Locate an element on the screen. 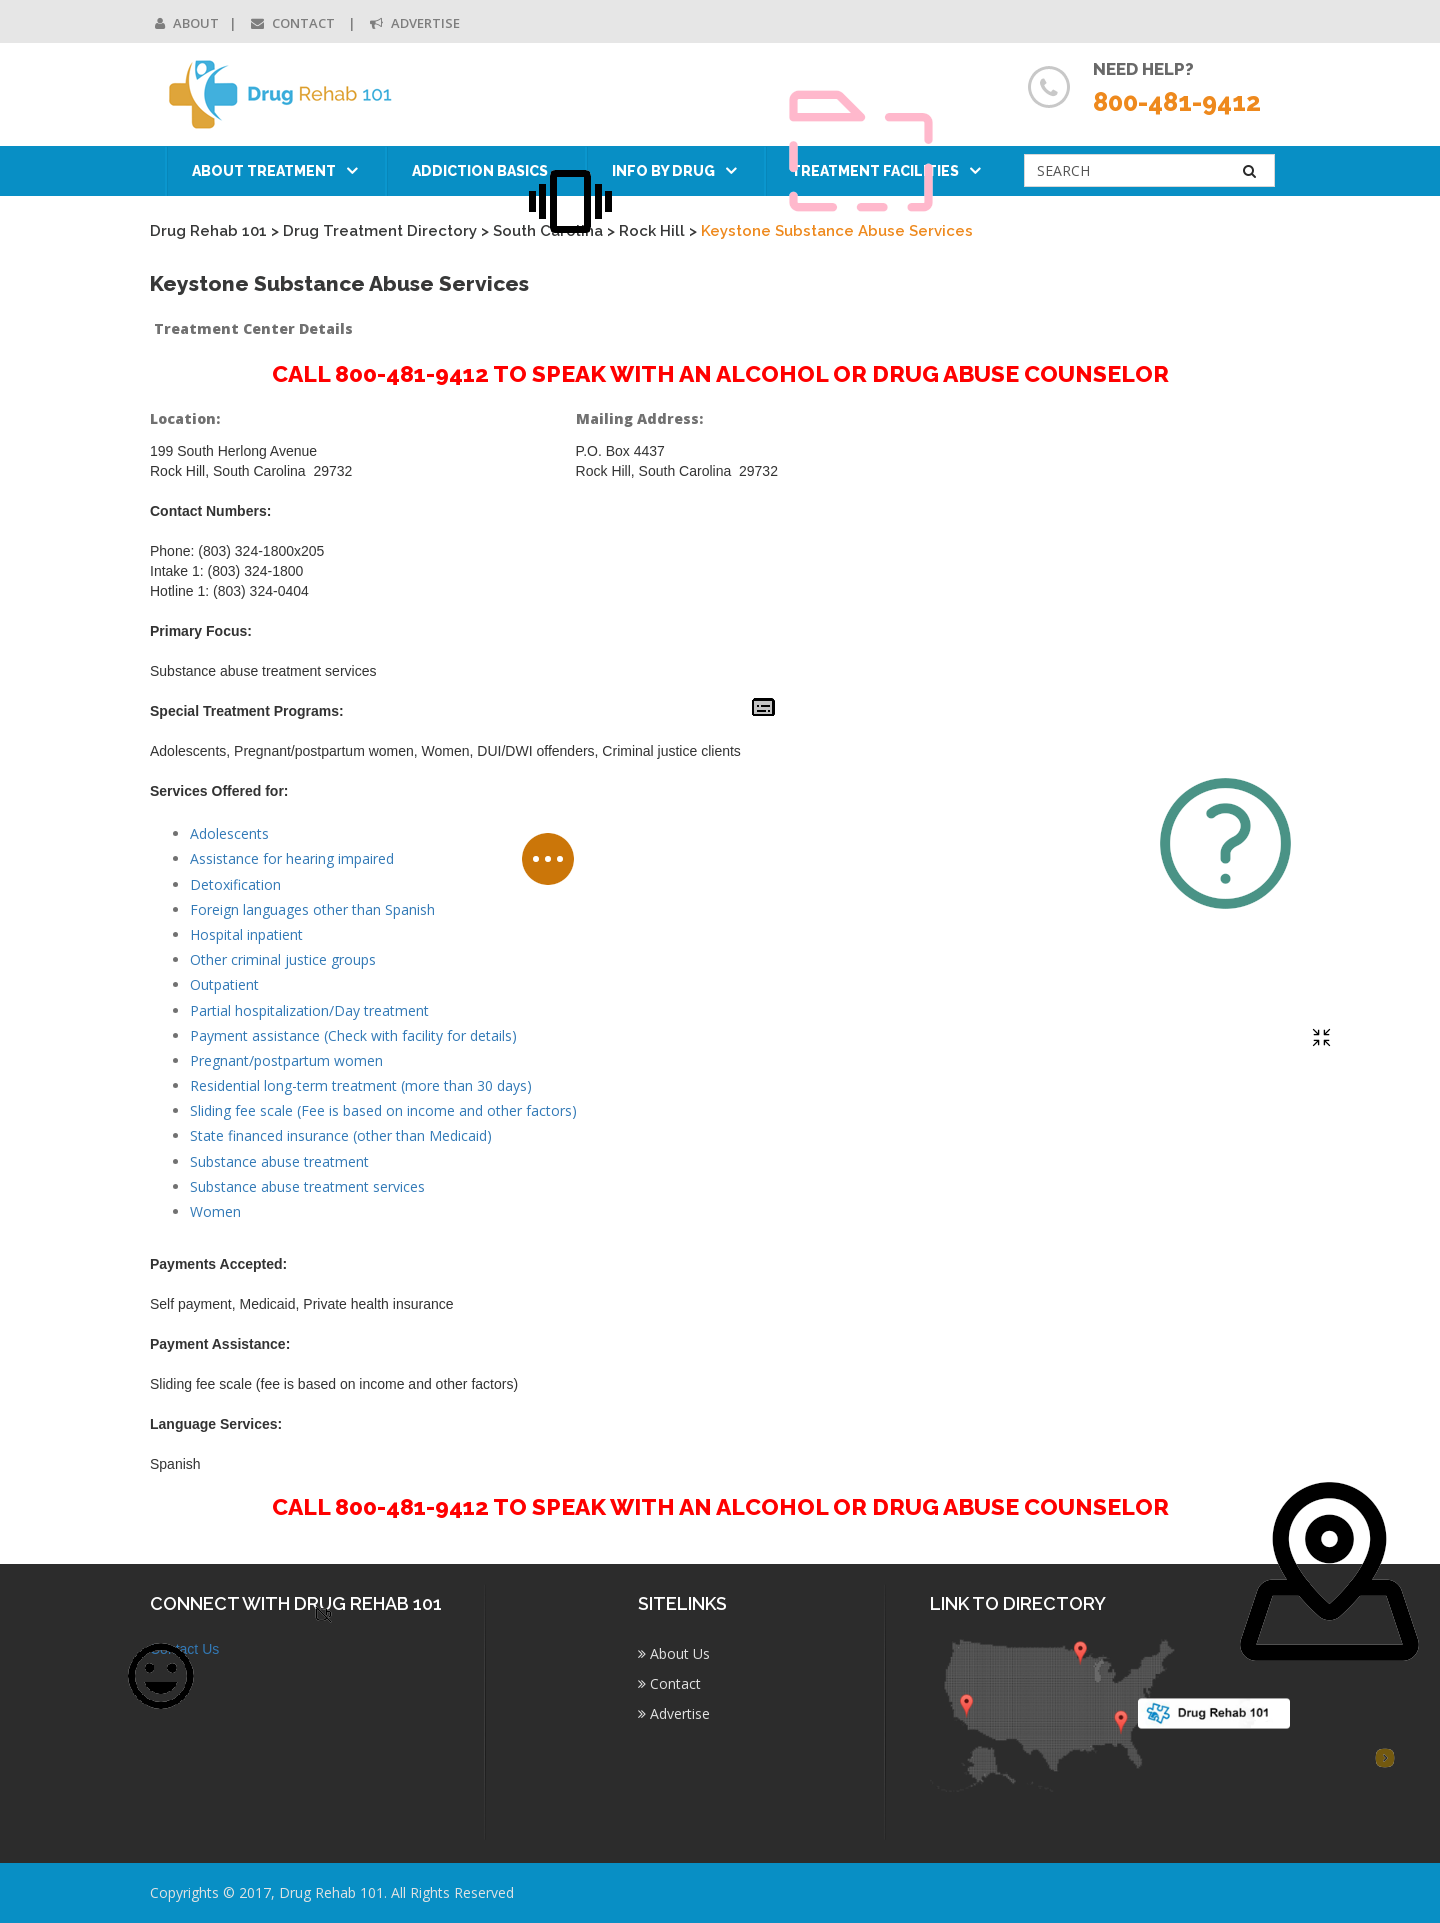 Image resolution: width=1440 pixels, height=1923 pixels. view pinned location on map is located at coordinates (1329, 1571).